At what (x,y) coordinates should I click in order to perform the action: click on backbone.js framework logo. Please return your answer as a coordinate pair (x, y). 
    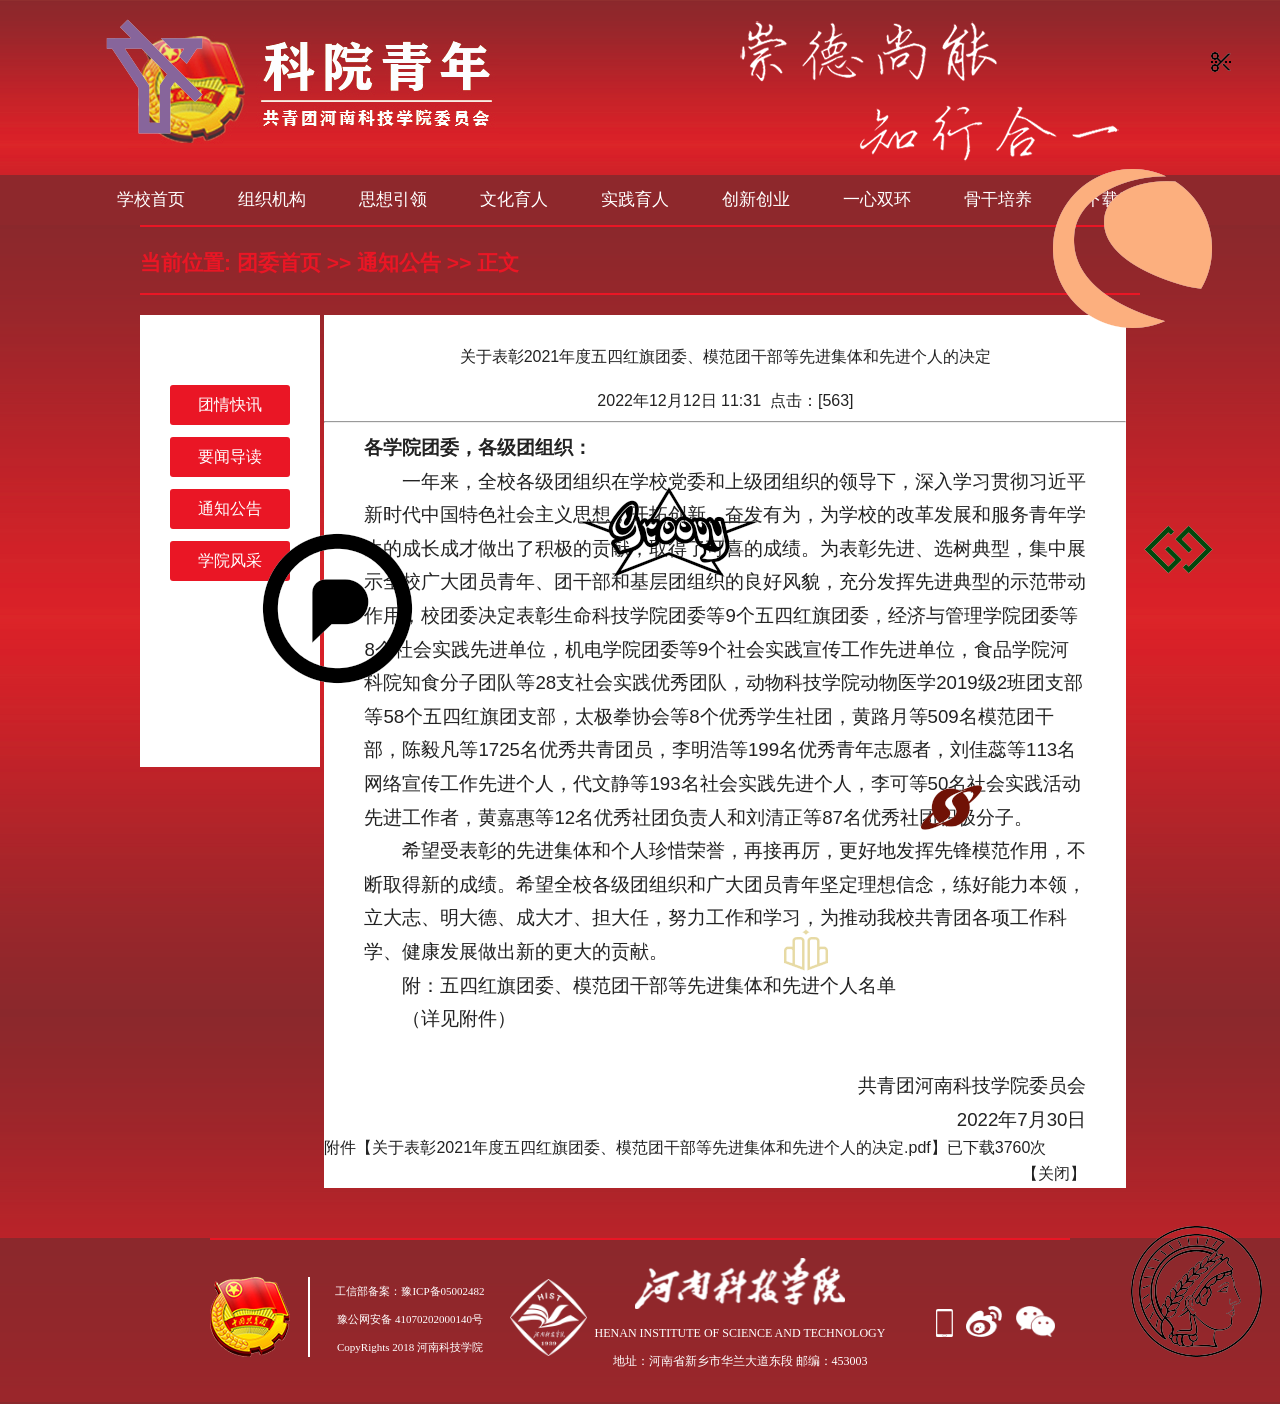
    Looking at the image, I should click on (806, 950).